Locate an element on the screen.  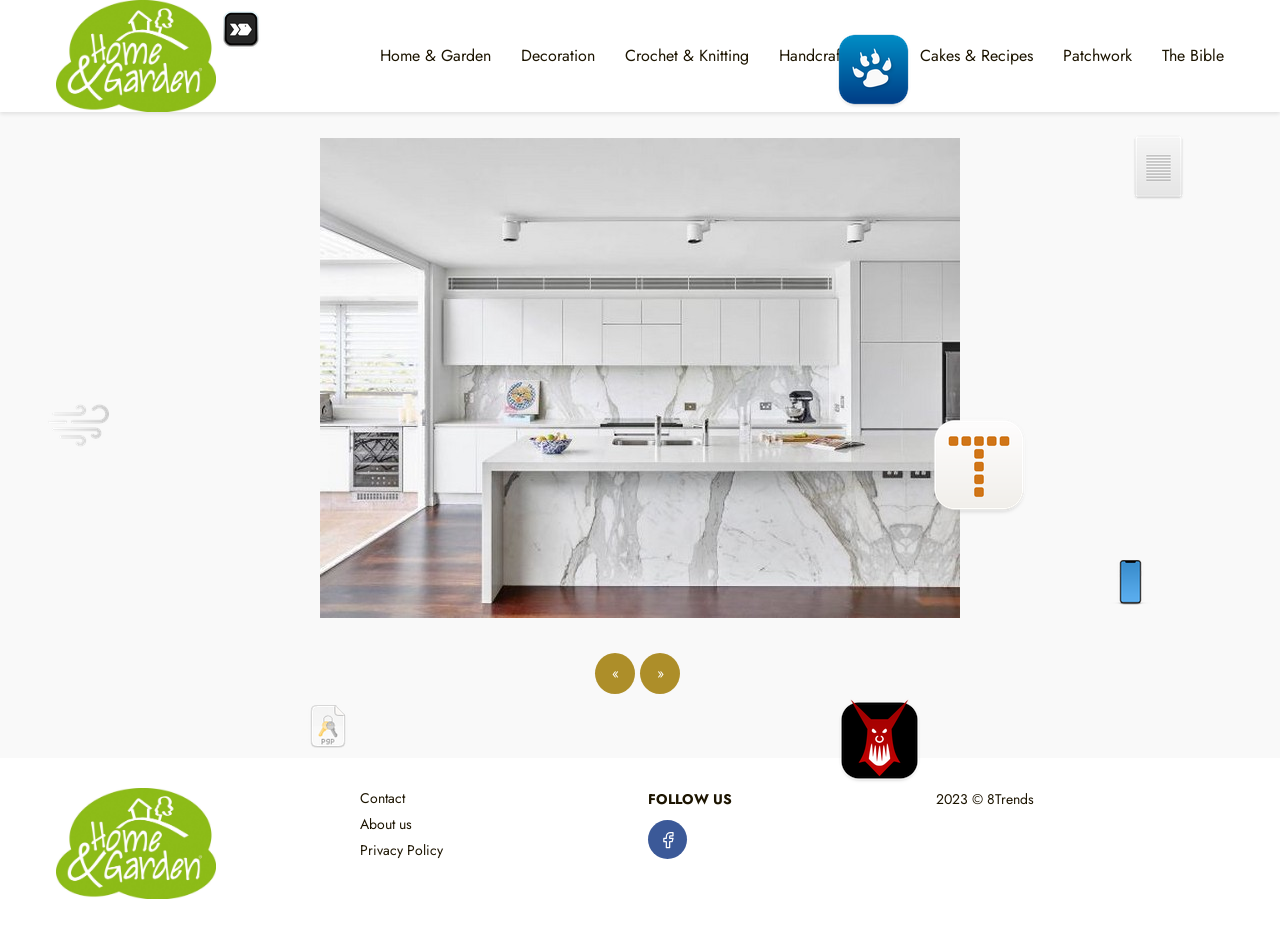
open lazarus IDE application is located at coordinates (873, 69).